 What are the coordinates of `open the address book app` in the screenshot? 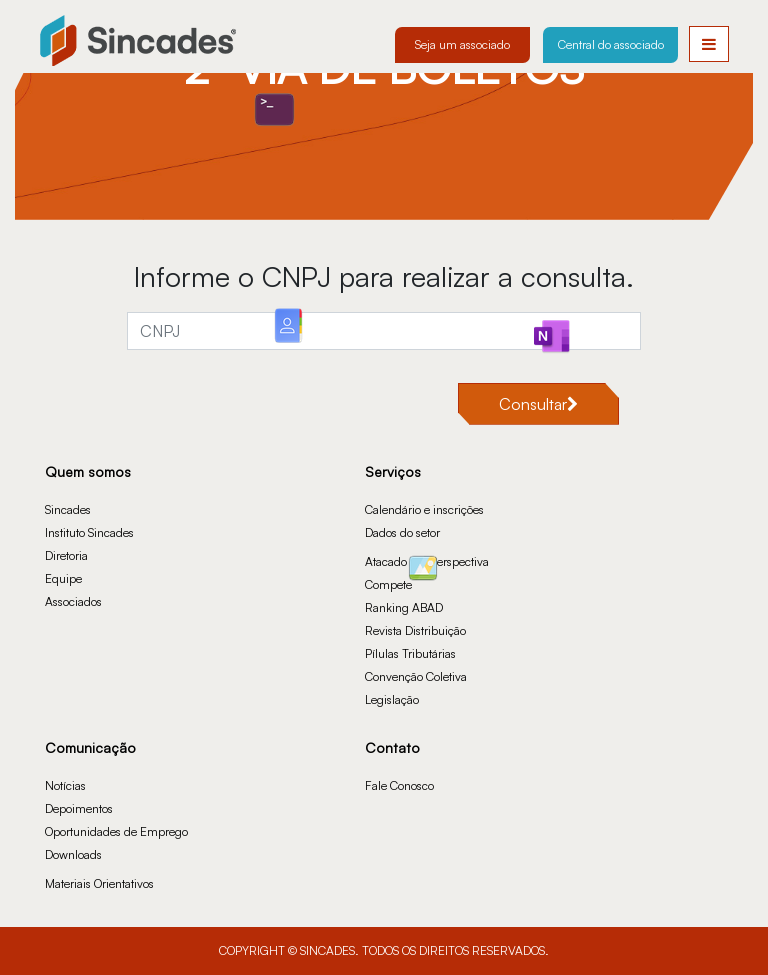 It's located at (288, 325).